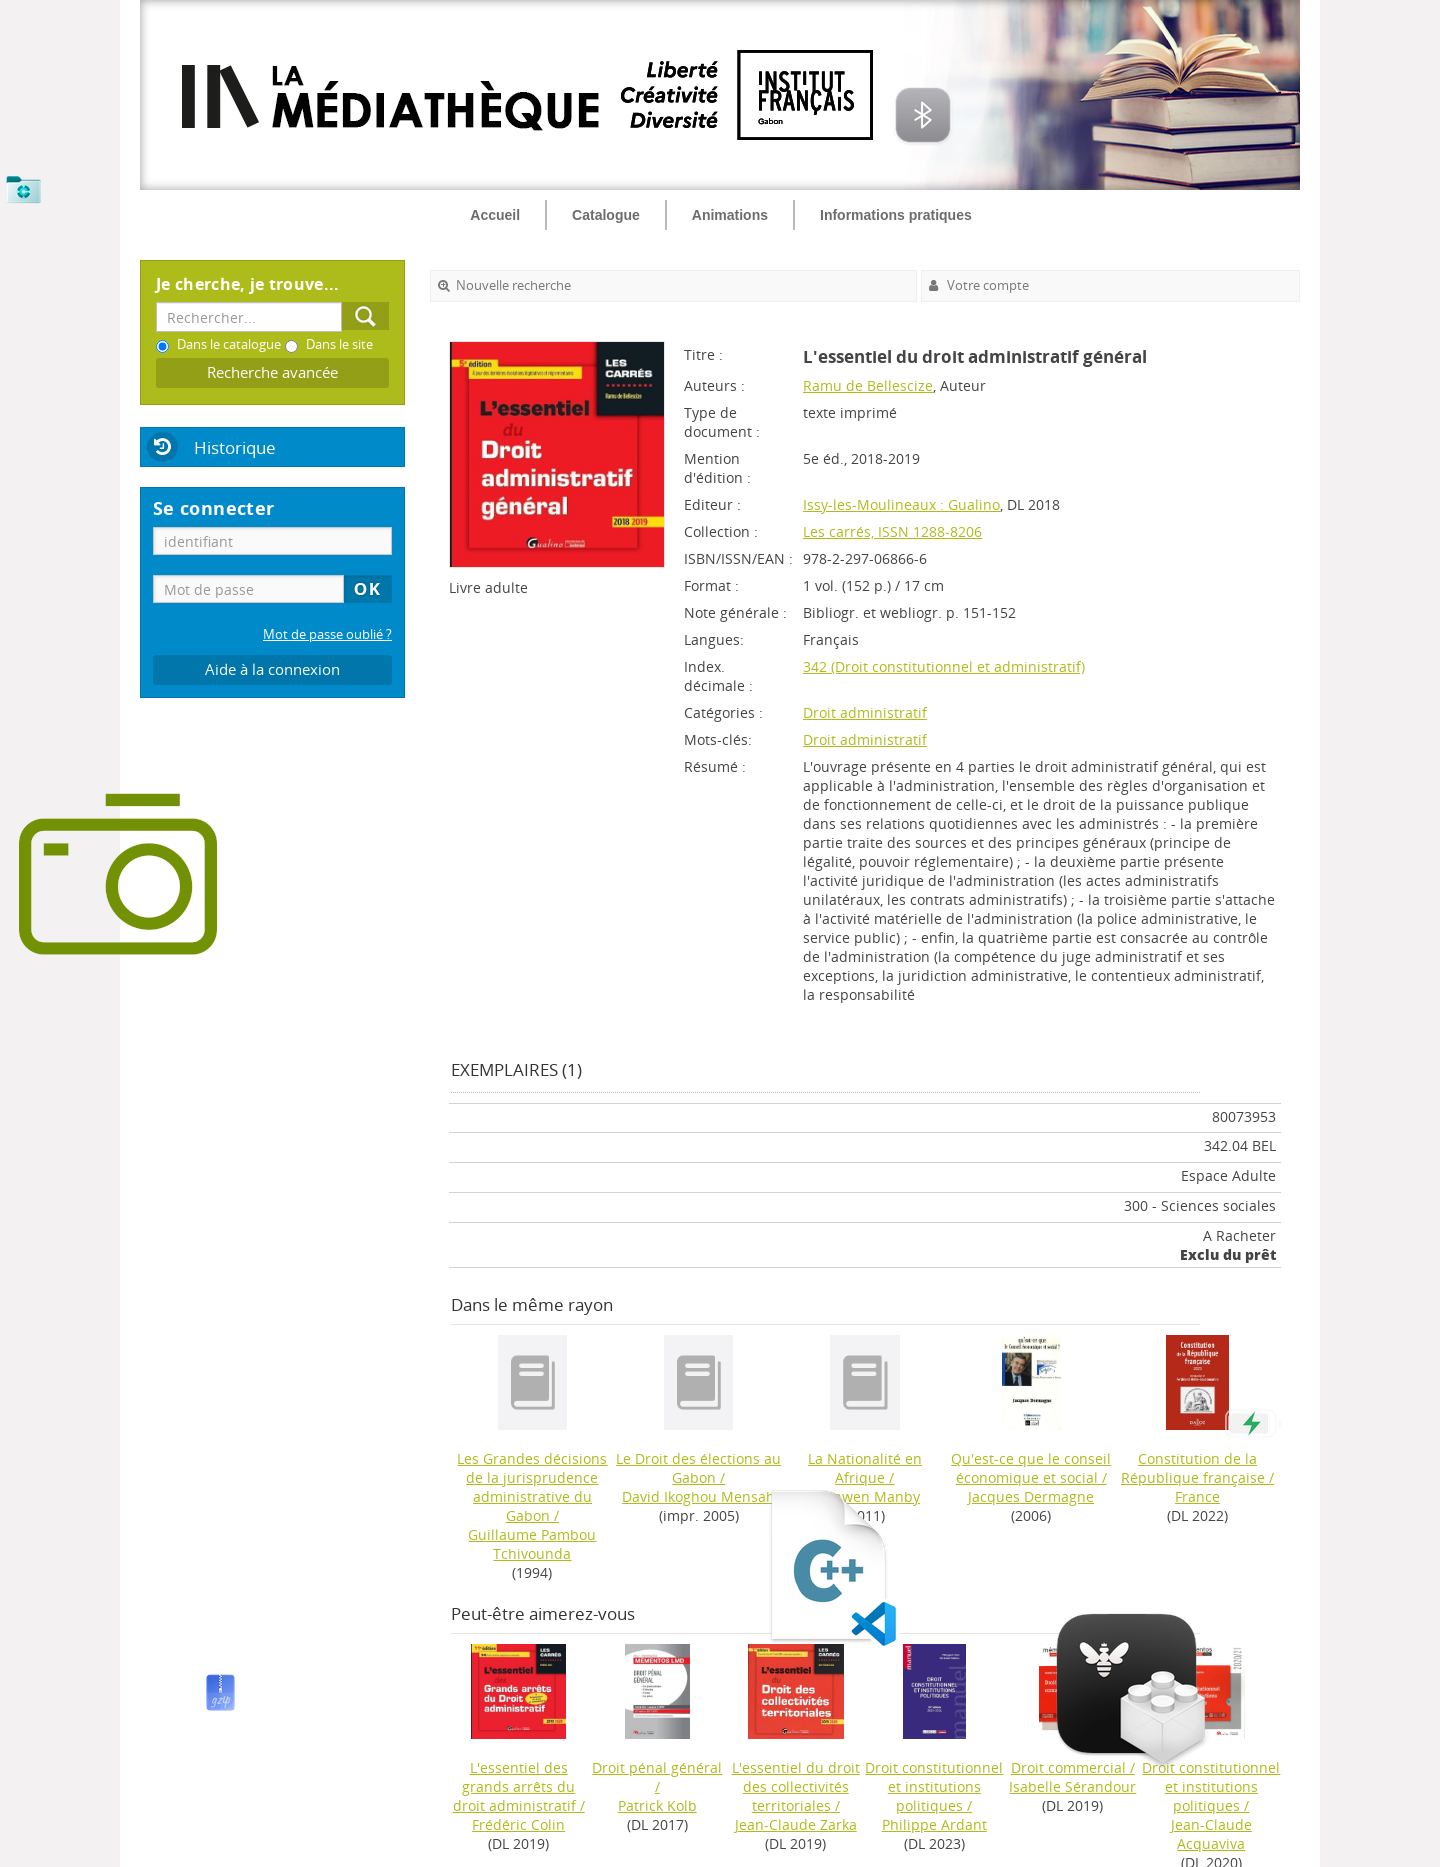  What do you see at coordinates (23, 190) in the screenshot?
I see `open microsoft dynamics 365 business central files folder` at bounding box center [23, 190].